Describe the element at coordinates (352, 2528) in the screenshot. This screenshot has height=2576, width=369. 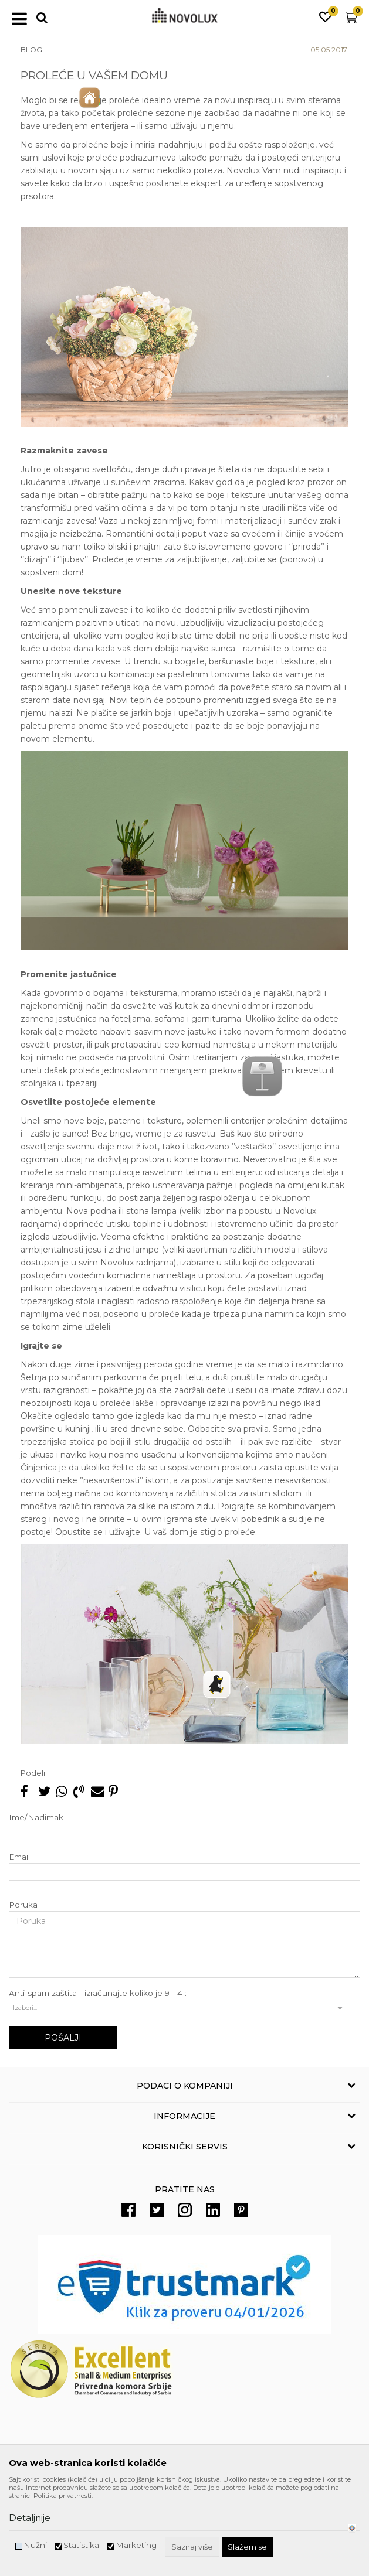
I see `open ripcord messaging app` at that location.